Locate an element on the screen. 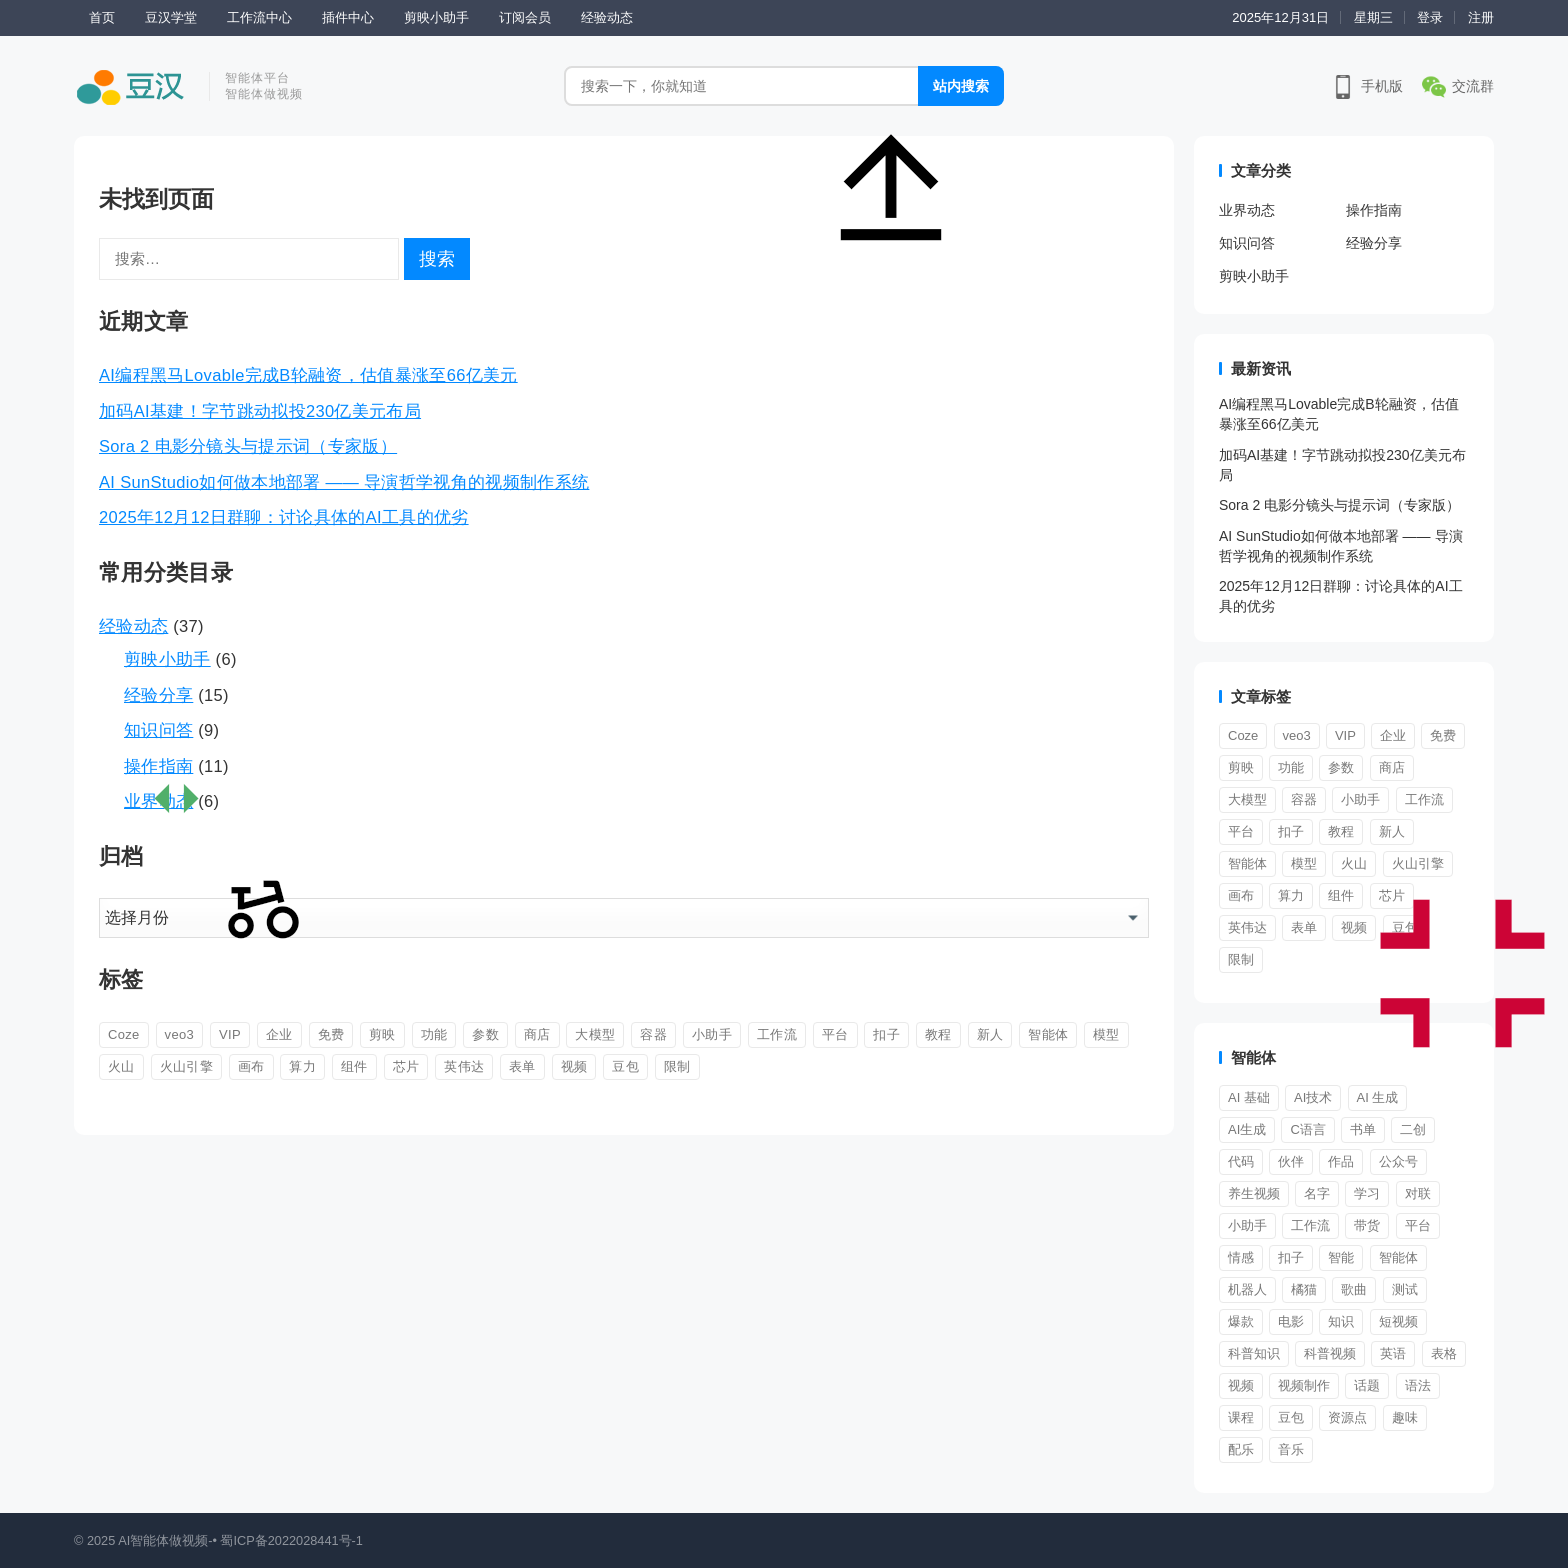 This screenshot has height=1568, width=1568. expand content horizontally is located at coordinates (176, 798).